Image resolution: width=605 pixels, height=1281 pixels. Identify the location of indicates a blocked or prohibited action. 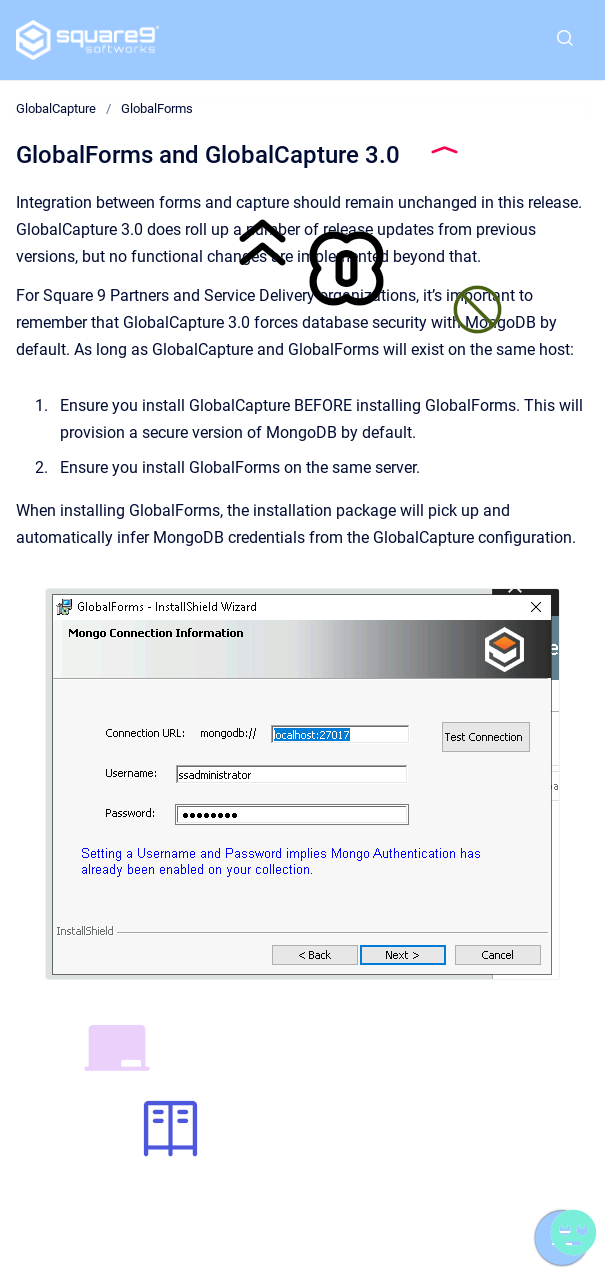
(477, 309).